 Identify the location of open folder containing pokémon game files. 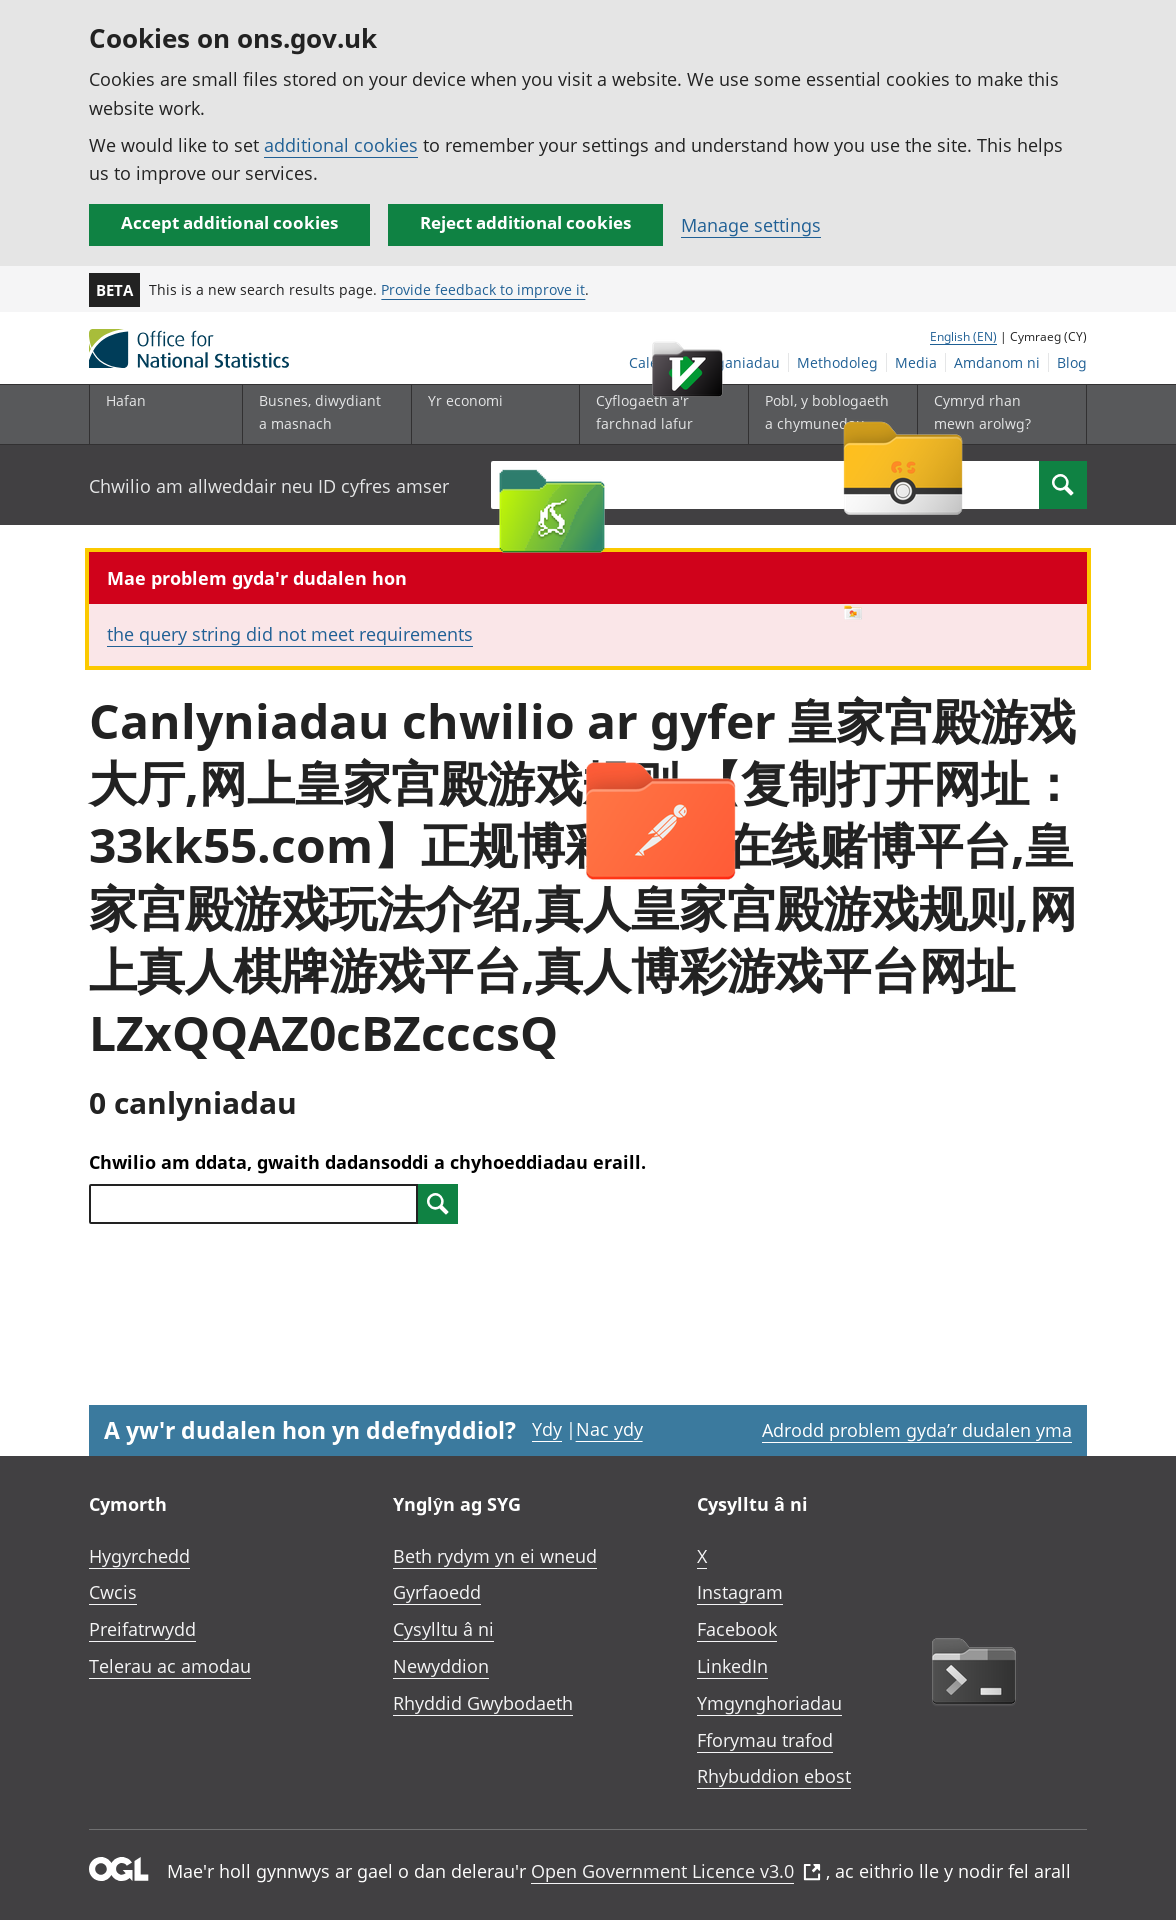
(902, 471).